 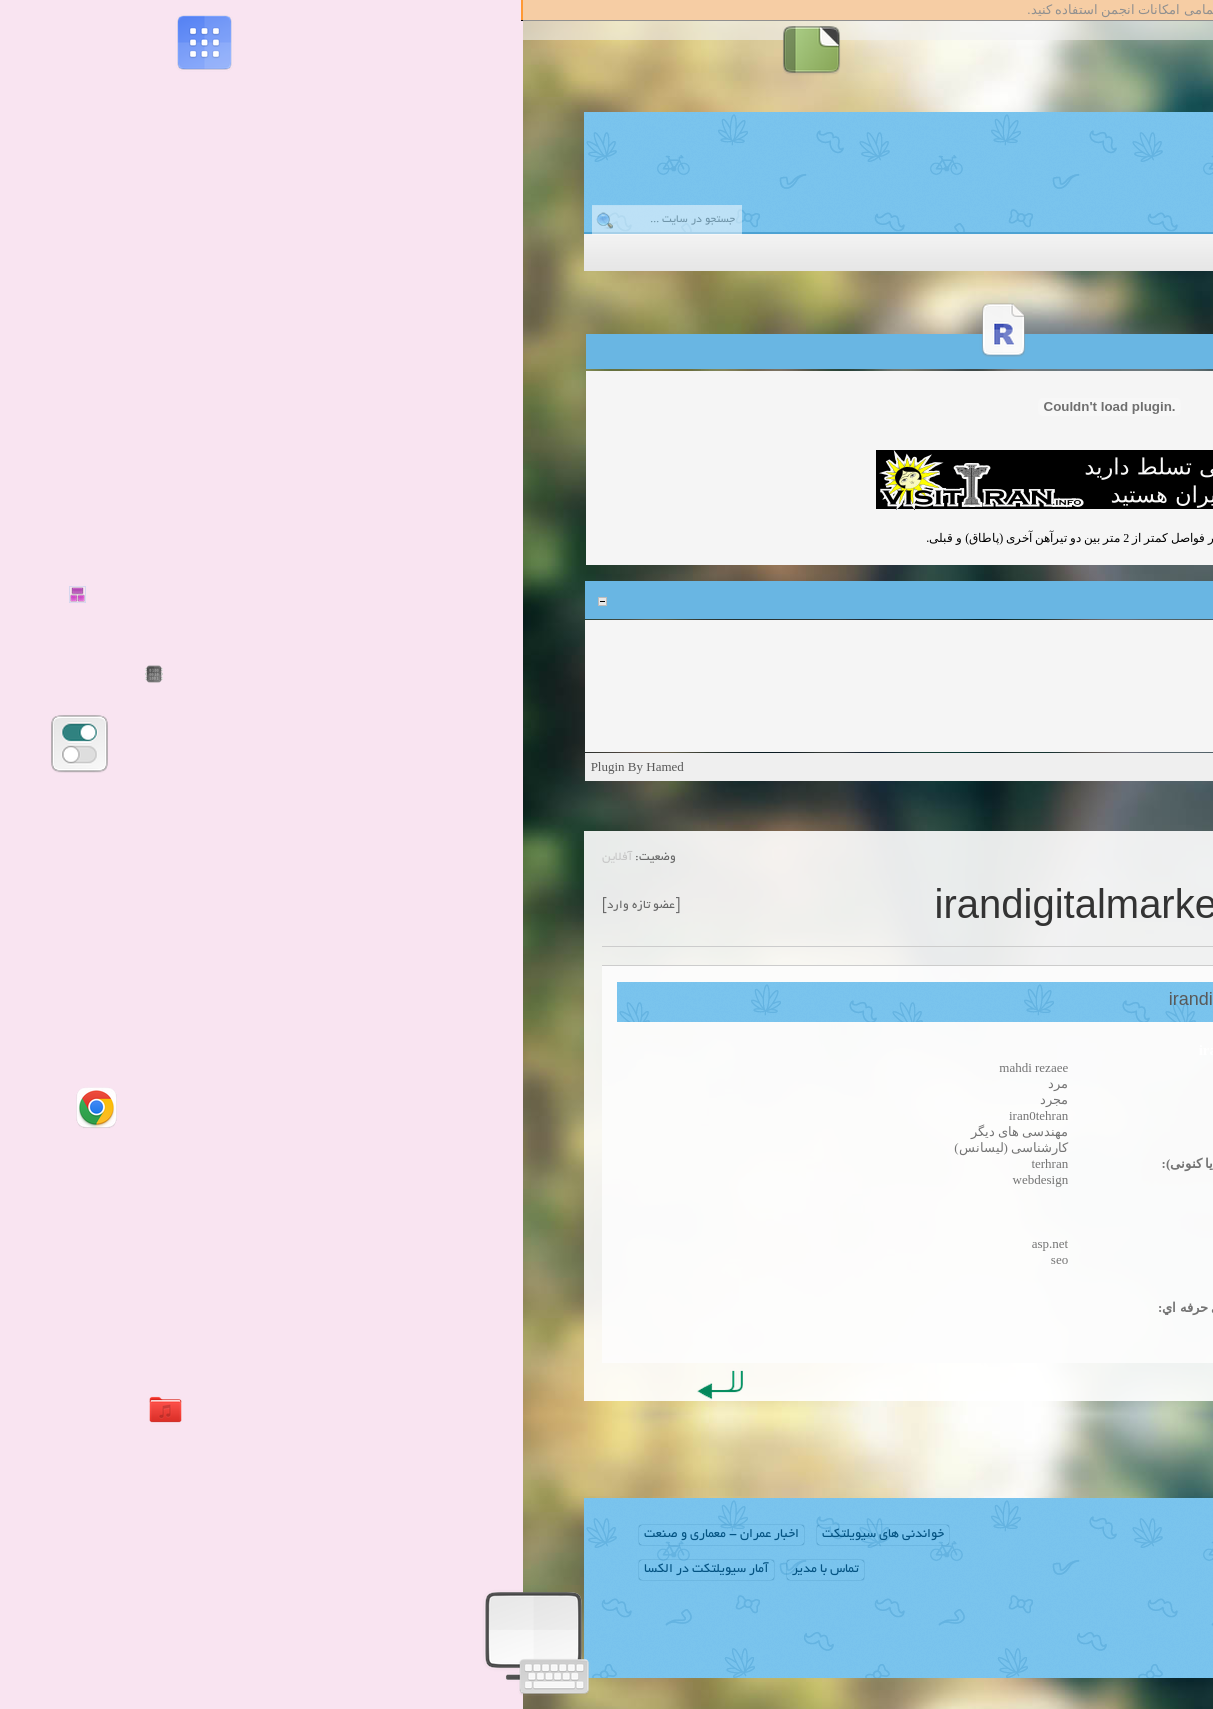 I want to click on firmware file type indicator, so click(x=154, y=674).